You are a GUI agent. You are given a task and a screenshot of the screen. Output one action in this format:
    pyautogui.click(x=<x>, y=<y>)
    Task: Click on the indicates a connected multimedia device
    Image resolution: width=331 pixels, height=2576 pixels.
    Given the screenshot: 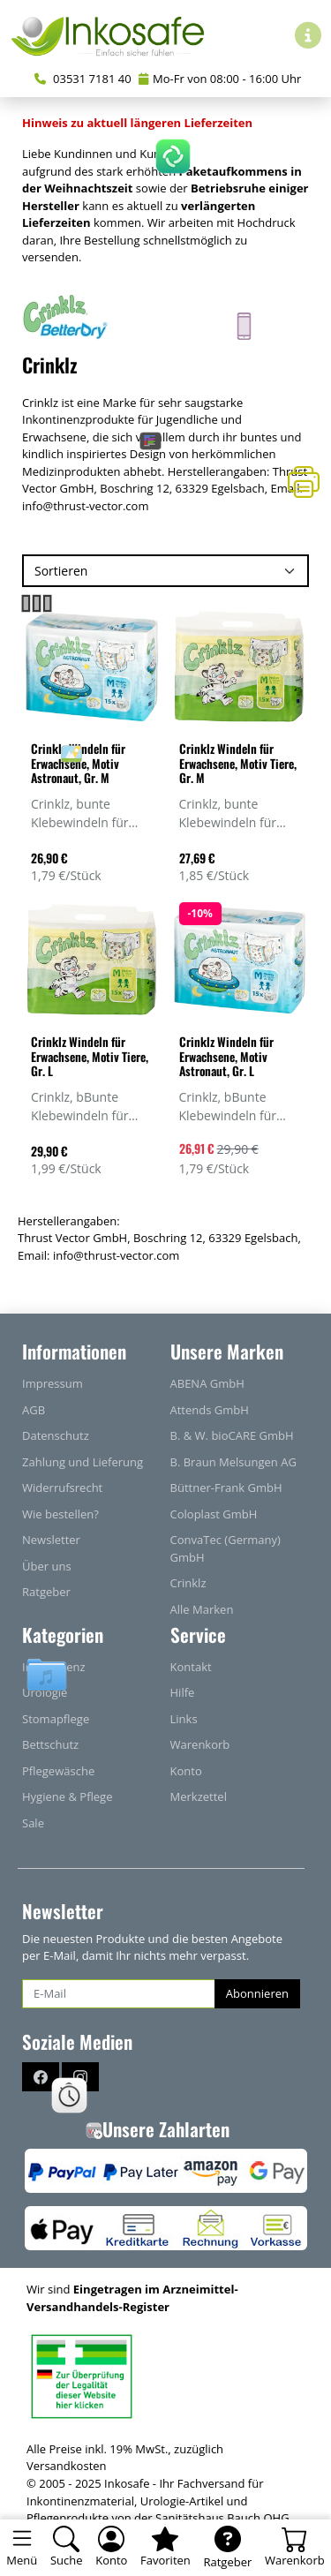 What is the action you would take?
    pyautogui.click(x=244, y=326)
    